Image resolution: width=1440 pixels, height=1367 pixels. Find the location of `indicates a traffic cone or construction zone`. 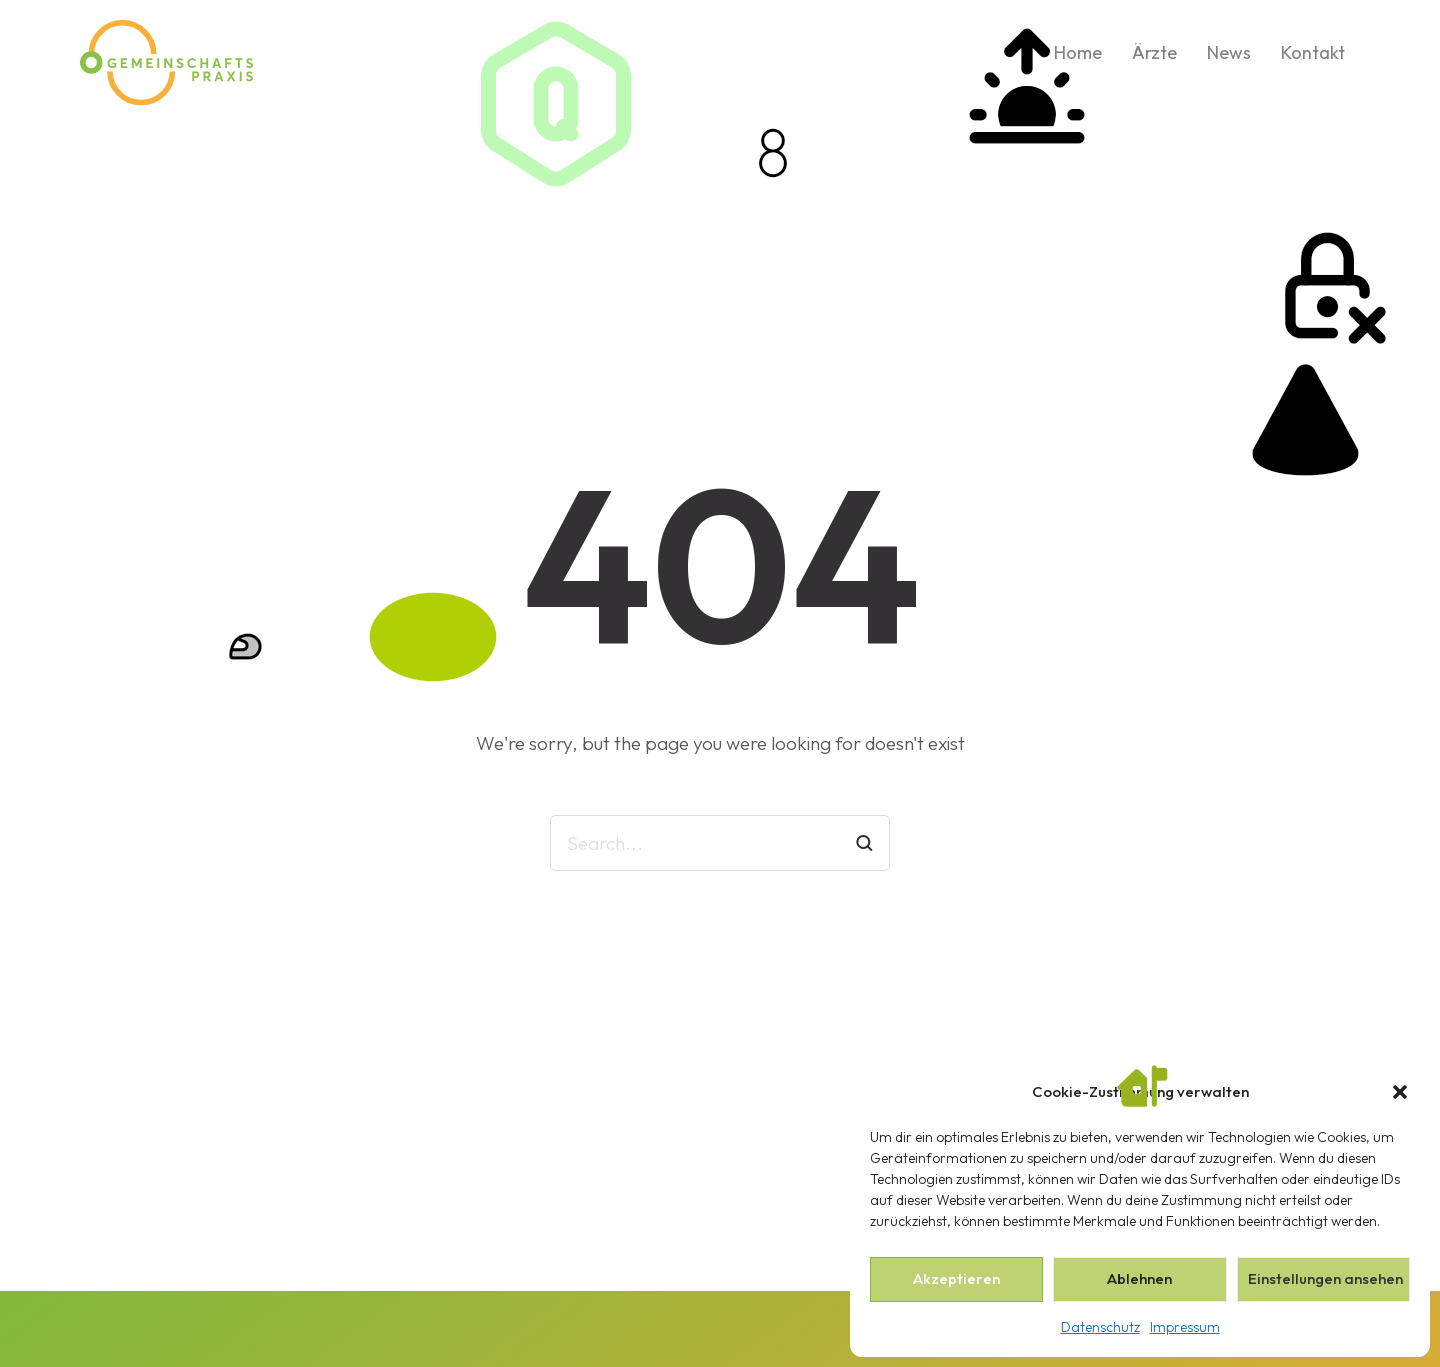

indicates a traffic cone or construction zone is located at coordinates (1305, 422).